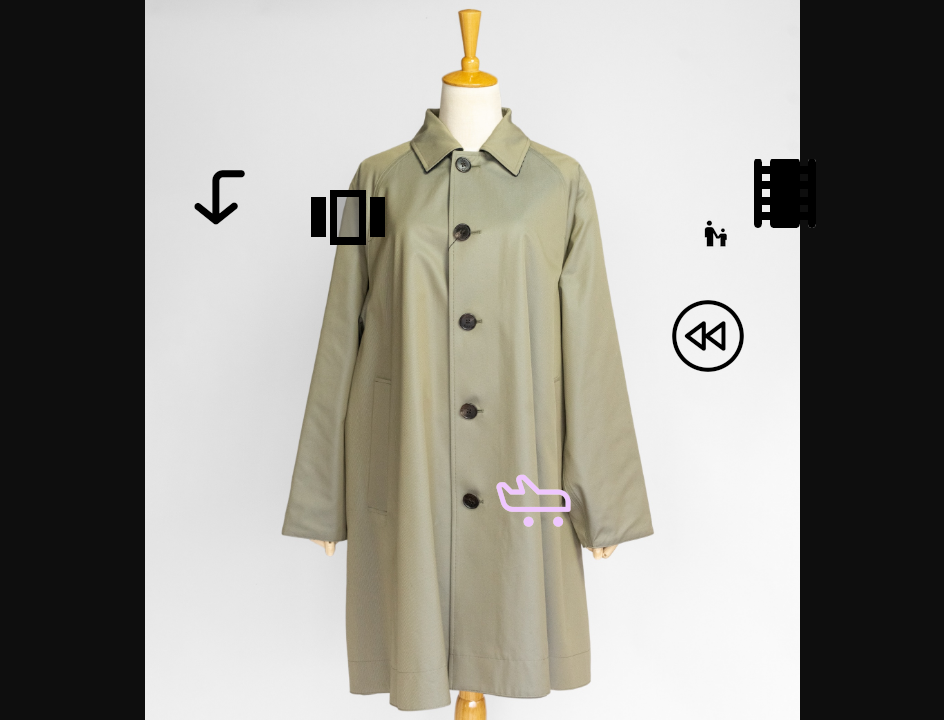 This screenshot has height=720, width=944. Describe the element at coordinates (716, 233) in the screenshot. I see `parental supervision required` at that location.